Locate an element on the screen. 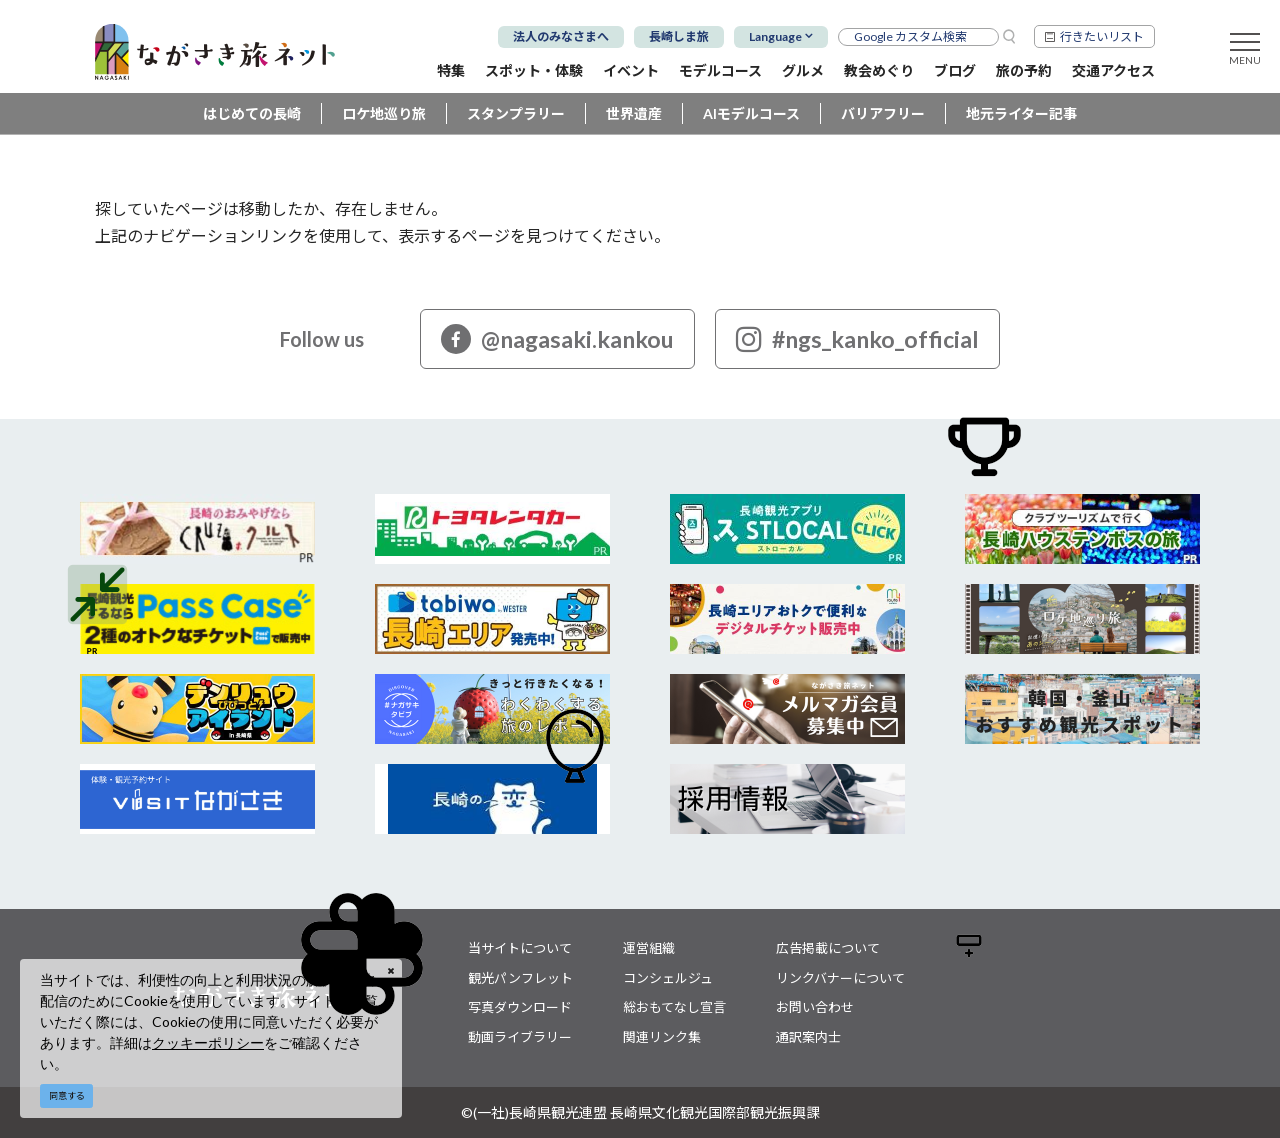 This screenshot has width=1280, height=1138. indicates a celebration or birthday event is located at coordinates (575, 746).